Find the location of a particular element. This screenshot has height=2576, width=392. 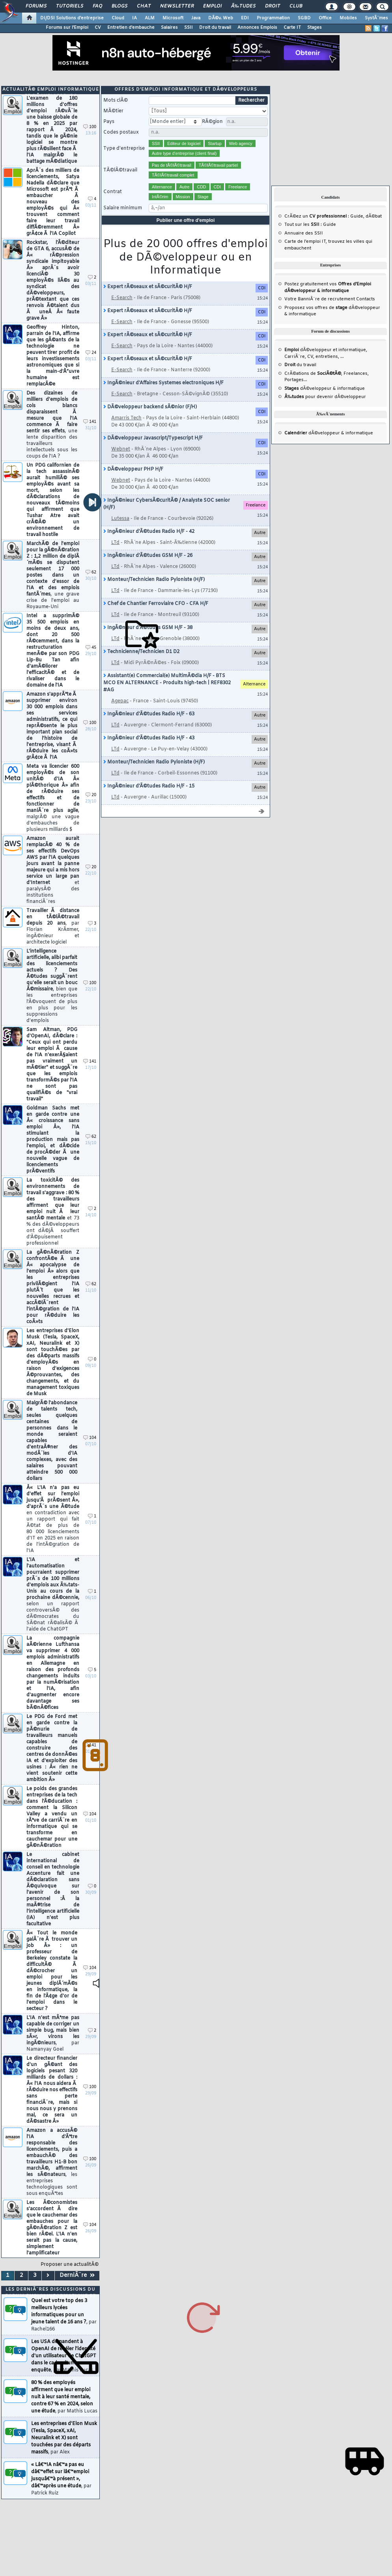

skip to the next track is located at coordinates (92, 502).